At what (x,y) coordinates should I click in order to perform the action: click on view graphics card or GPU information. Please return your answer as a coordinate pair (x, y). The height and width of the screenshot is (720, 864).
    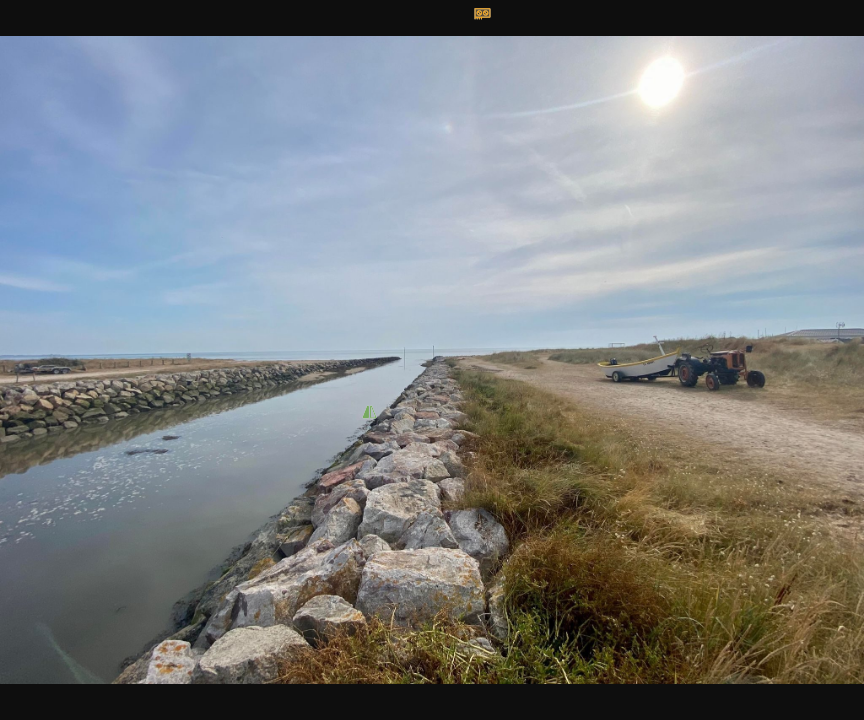
    Looking at the image, I should click on (482, 13).